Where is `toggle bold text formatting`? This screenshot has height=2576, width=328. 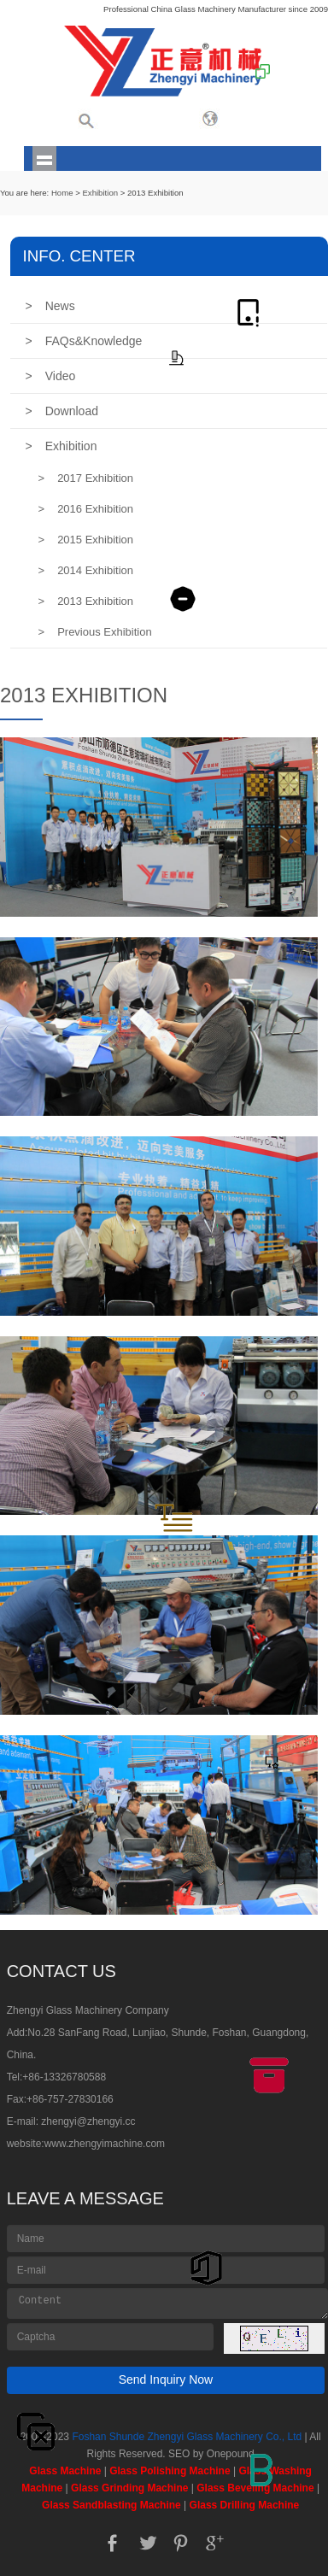 toggle bold text formatting is located at coordinates (261, 2470).